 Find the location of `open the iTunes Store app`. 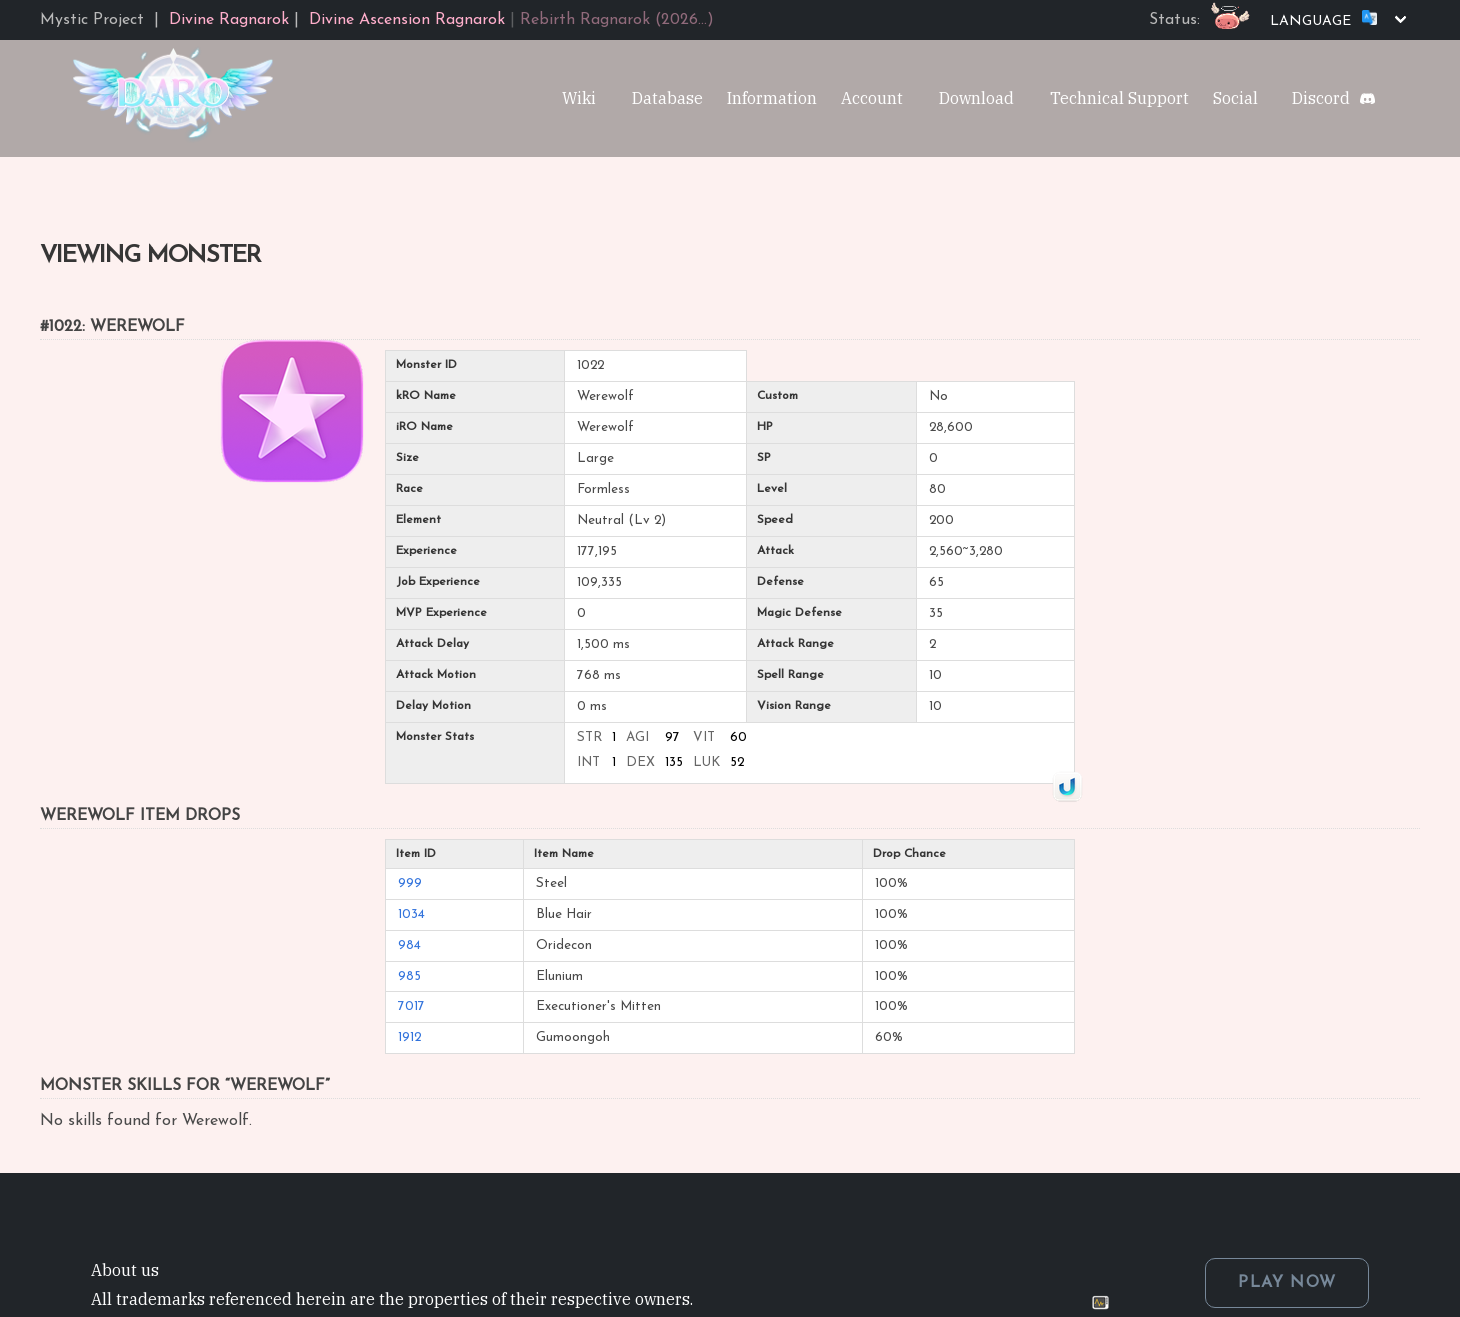

open the iTunes Store app is located at coordinates (292, 411).